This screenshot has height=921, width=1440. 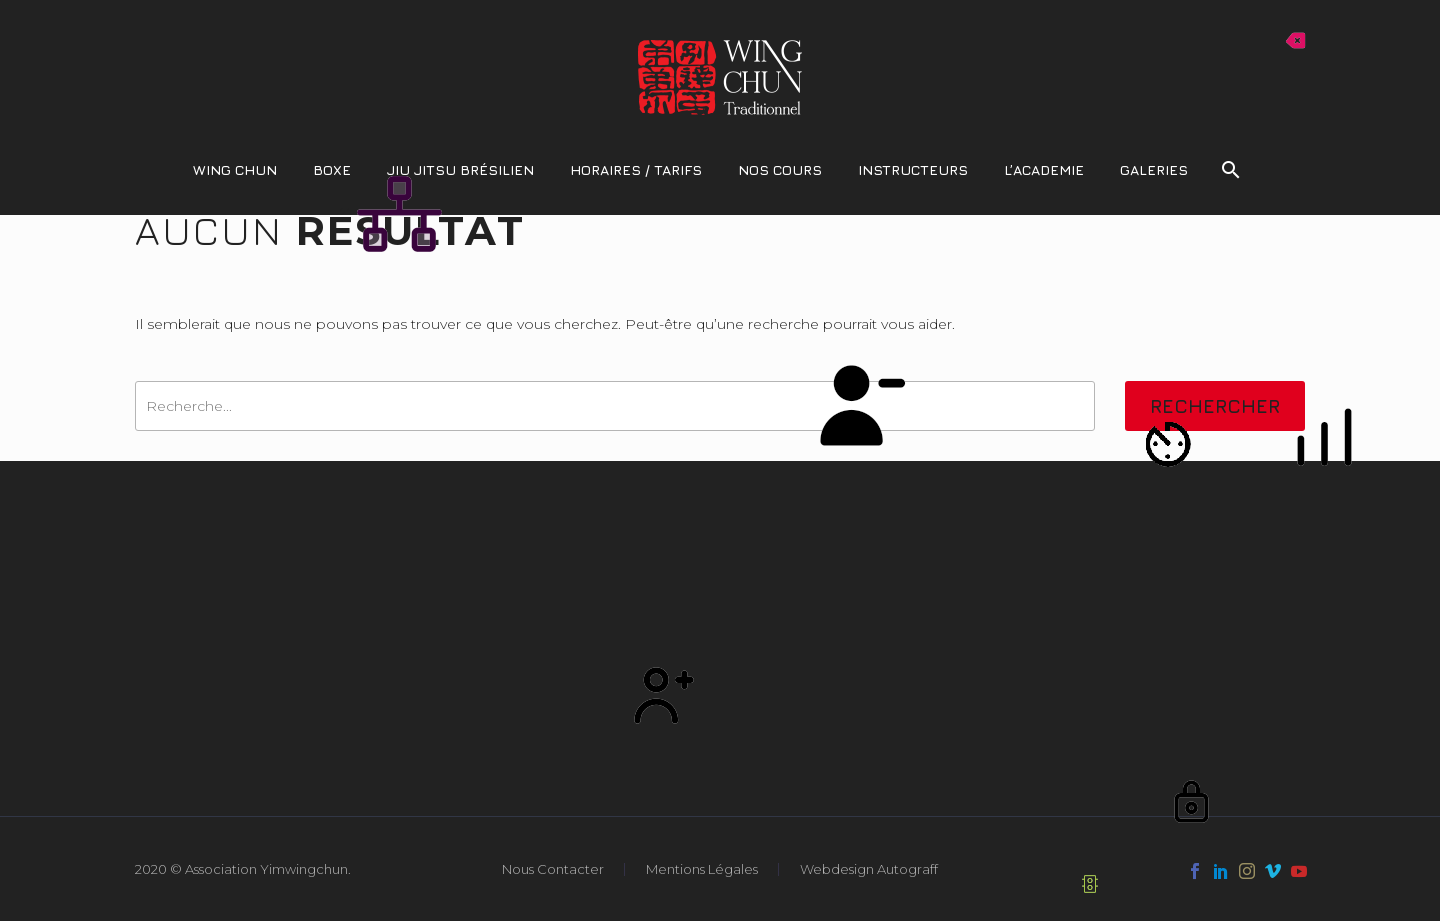 I want to click on indicates a locked or secure item, so click(x=1191, y=801).